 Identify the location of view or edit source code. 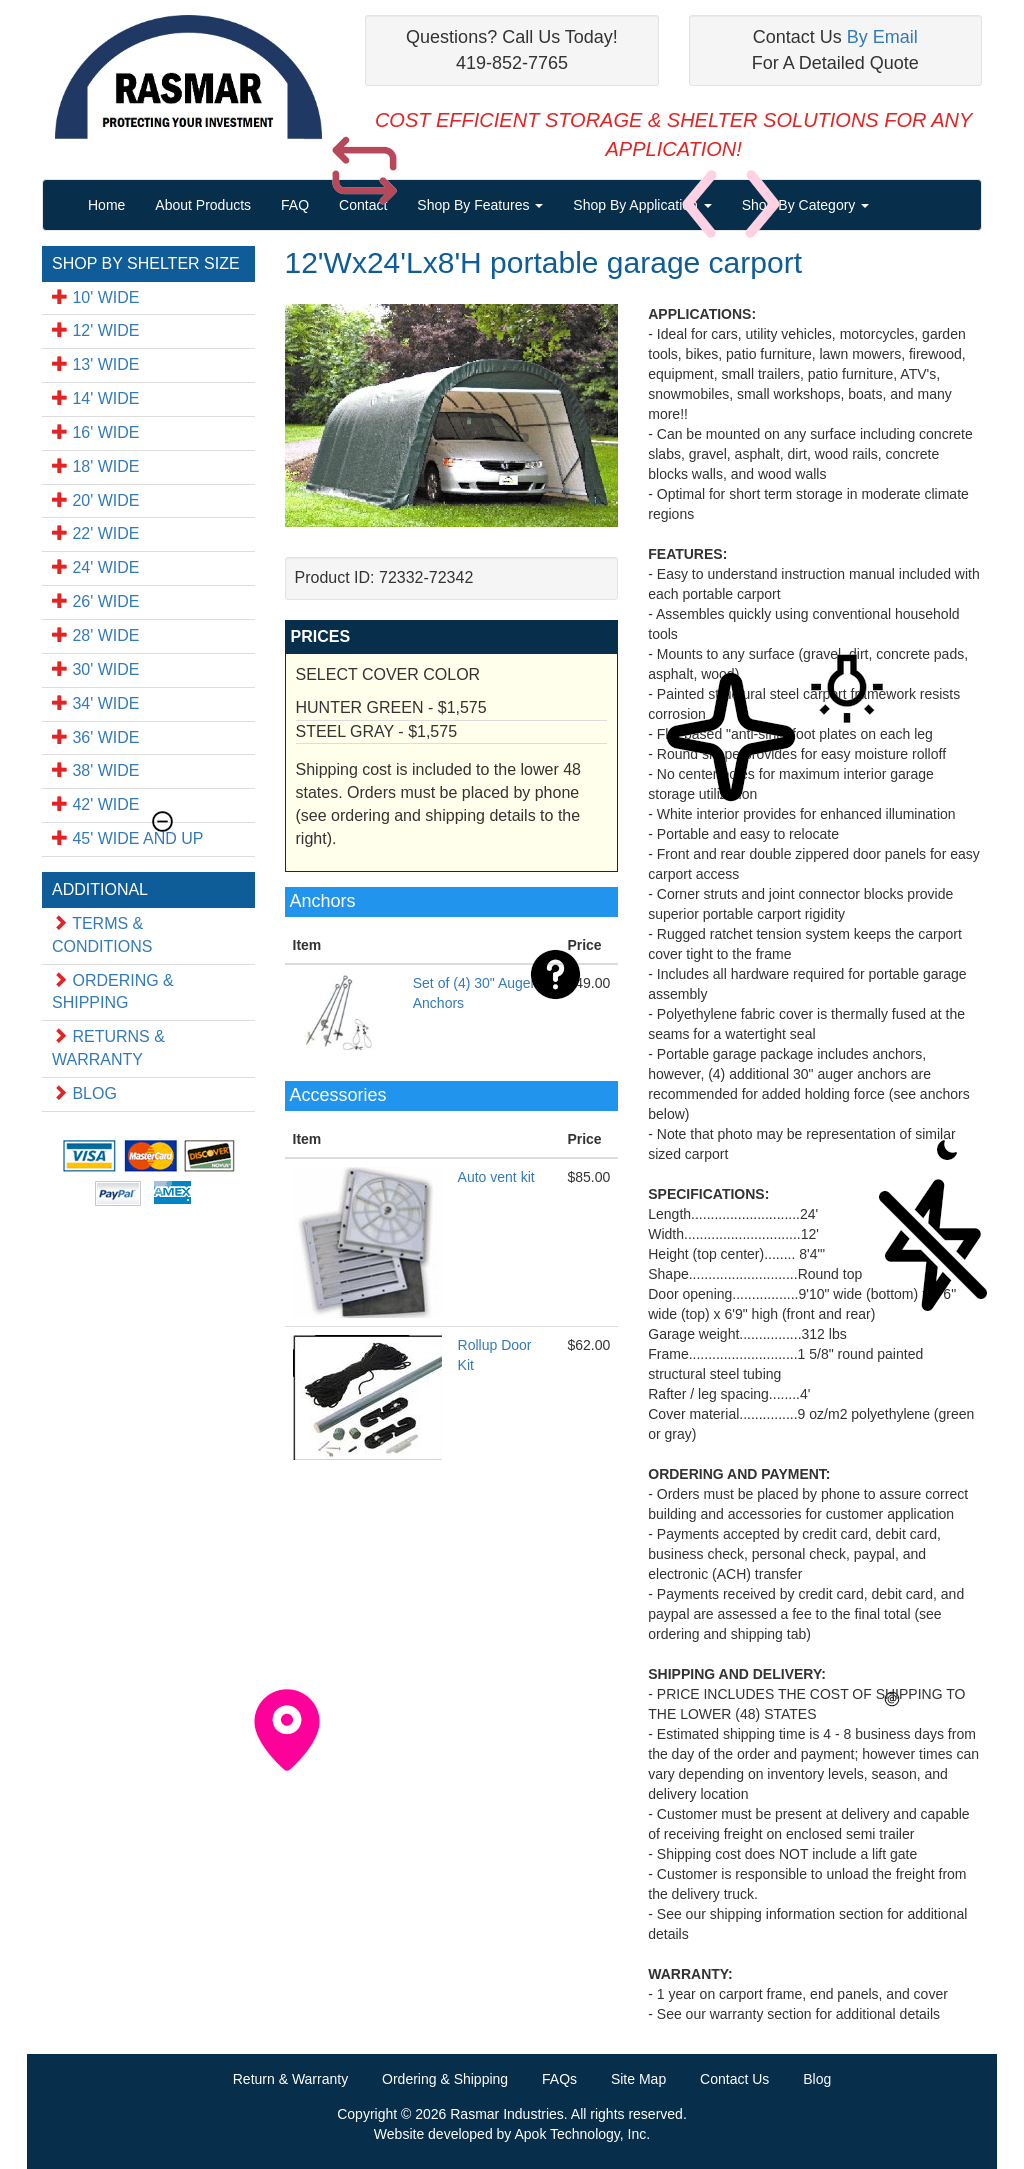
(731, 204).